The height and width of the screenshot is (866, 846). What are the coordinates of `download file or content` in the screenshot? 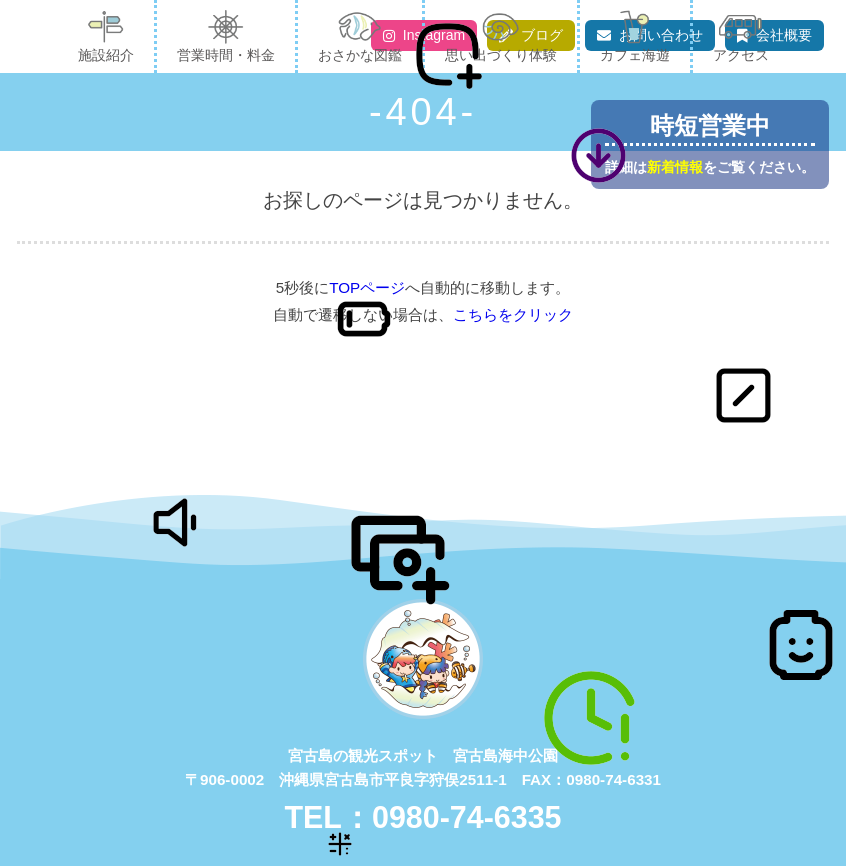 It's located at (598, 155).